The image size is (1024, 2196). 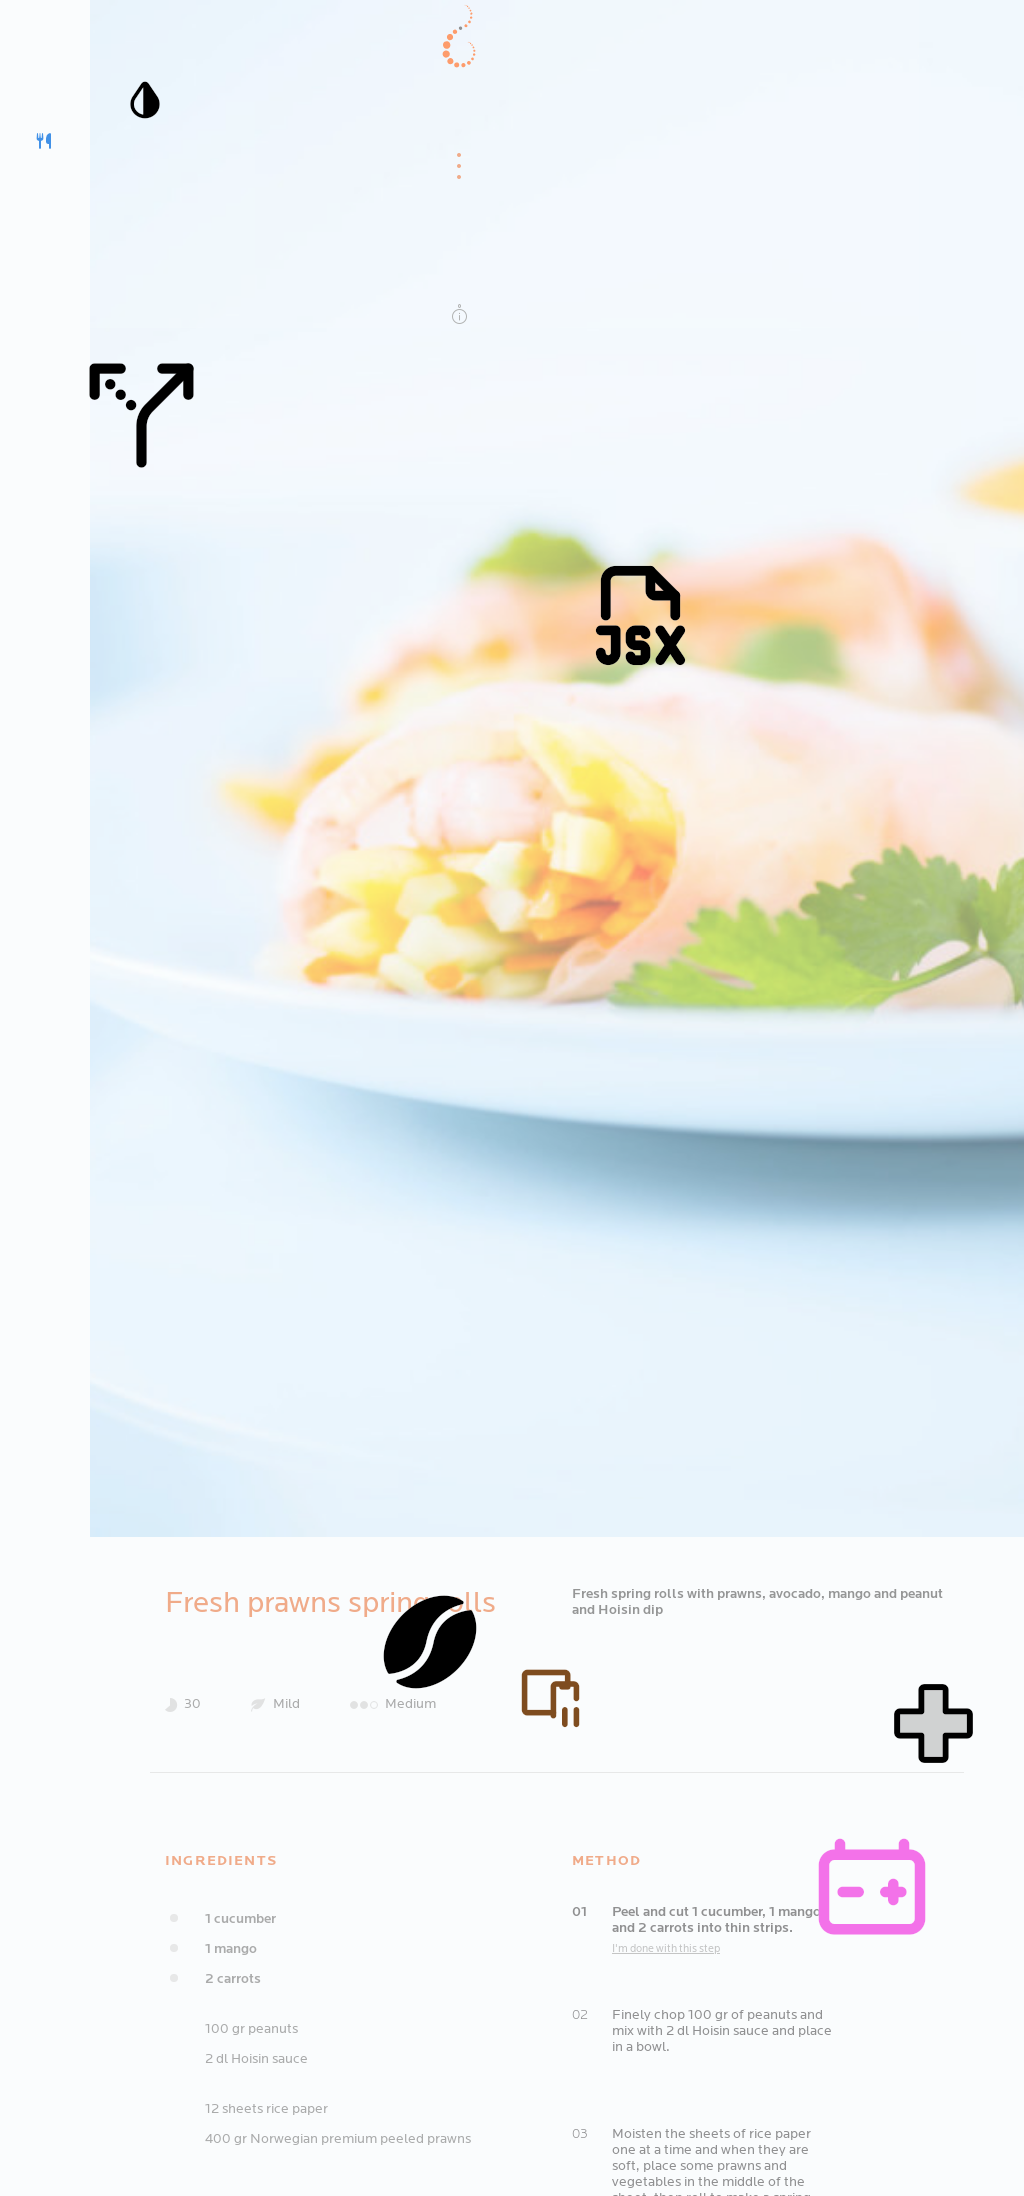 I want to click on pause syncing across devices, so click(x=550, y=1695).